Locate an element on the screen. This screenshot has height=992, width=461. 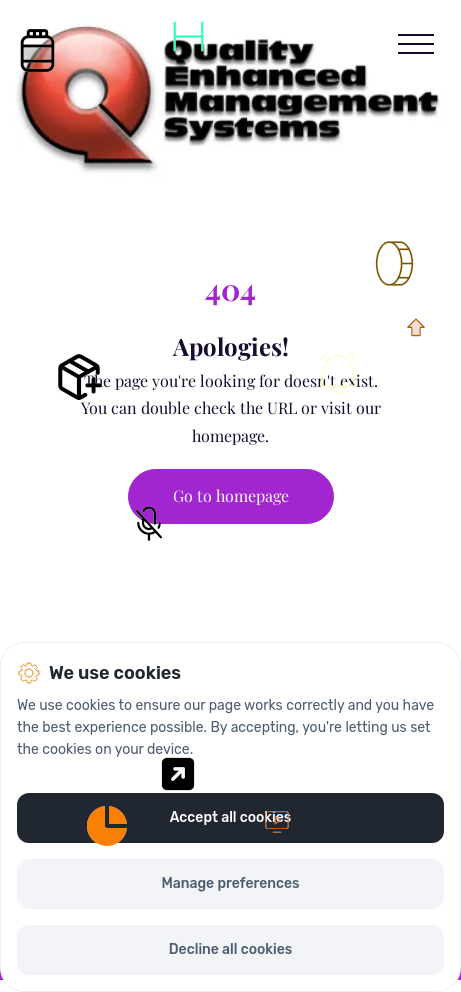
mute your microphone is located at coordinates (149, 523).